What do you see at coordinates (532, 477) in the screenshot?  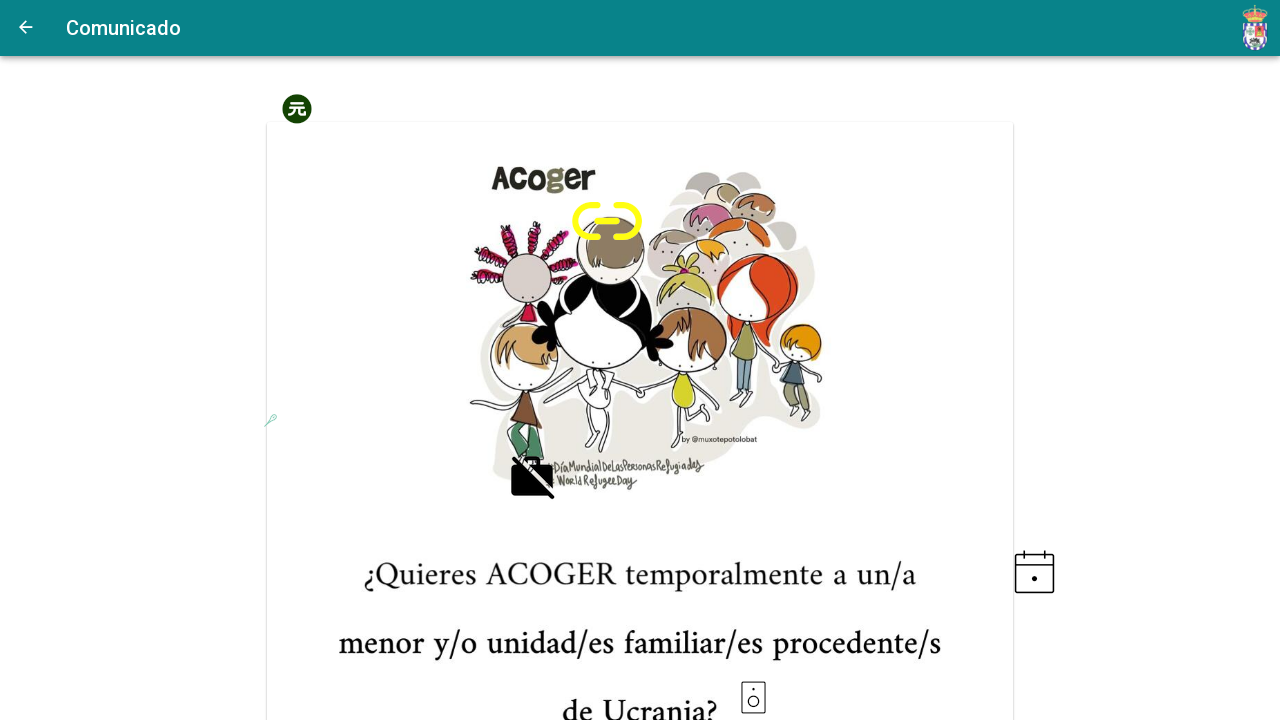 I see `disable work mode or work profile` at bounding box center [532, 477].